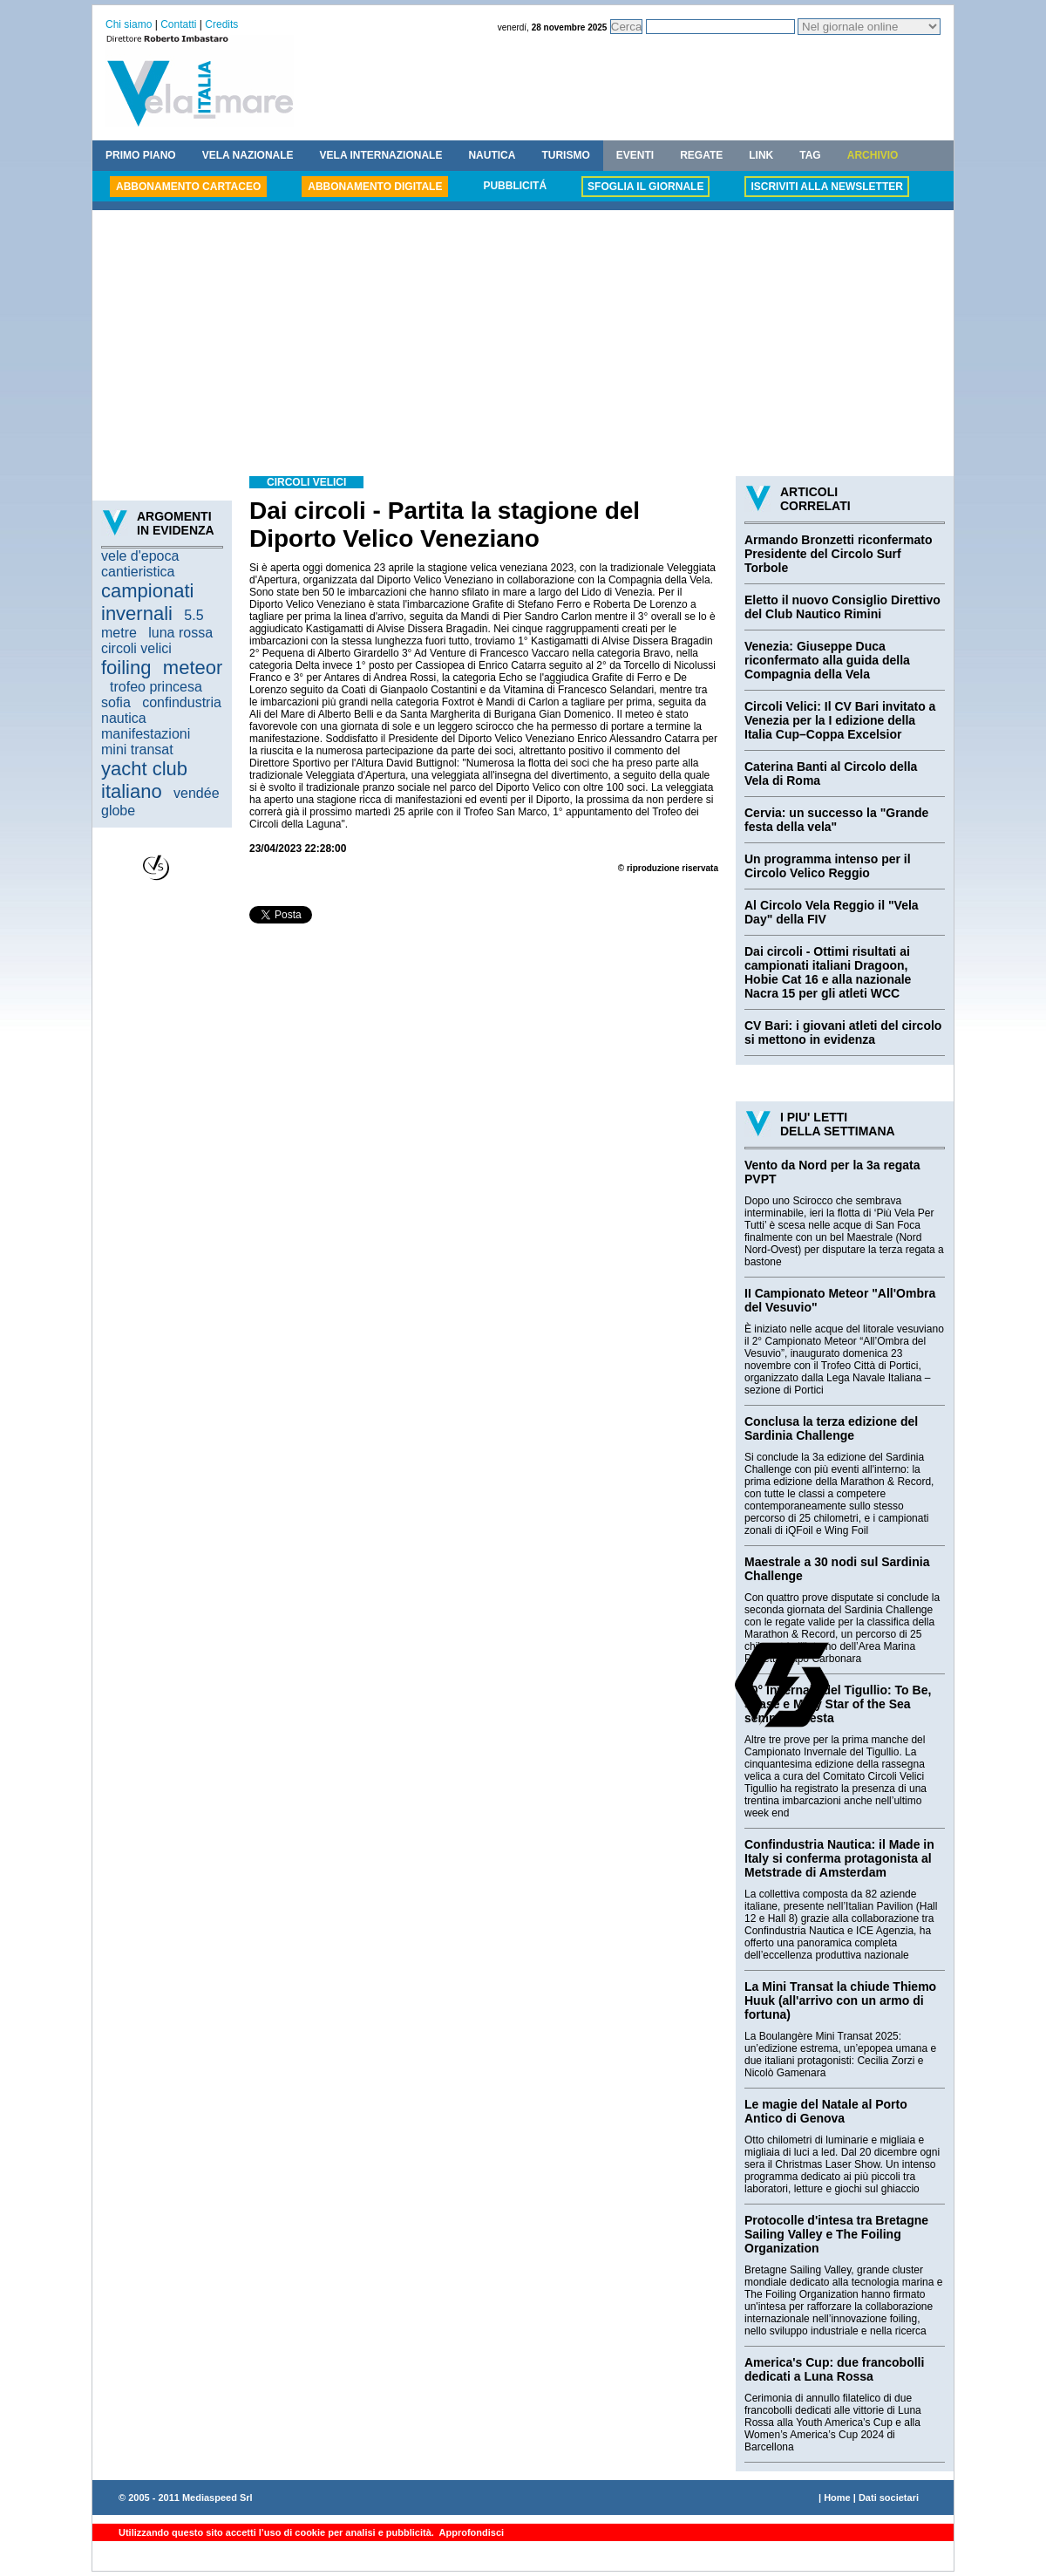 This screenshot has height=2576, width=1046. I want to click on codeceptjs testing framework logo, so click(156, 868).